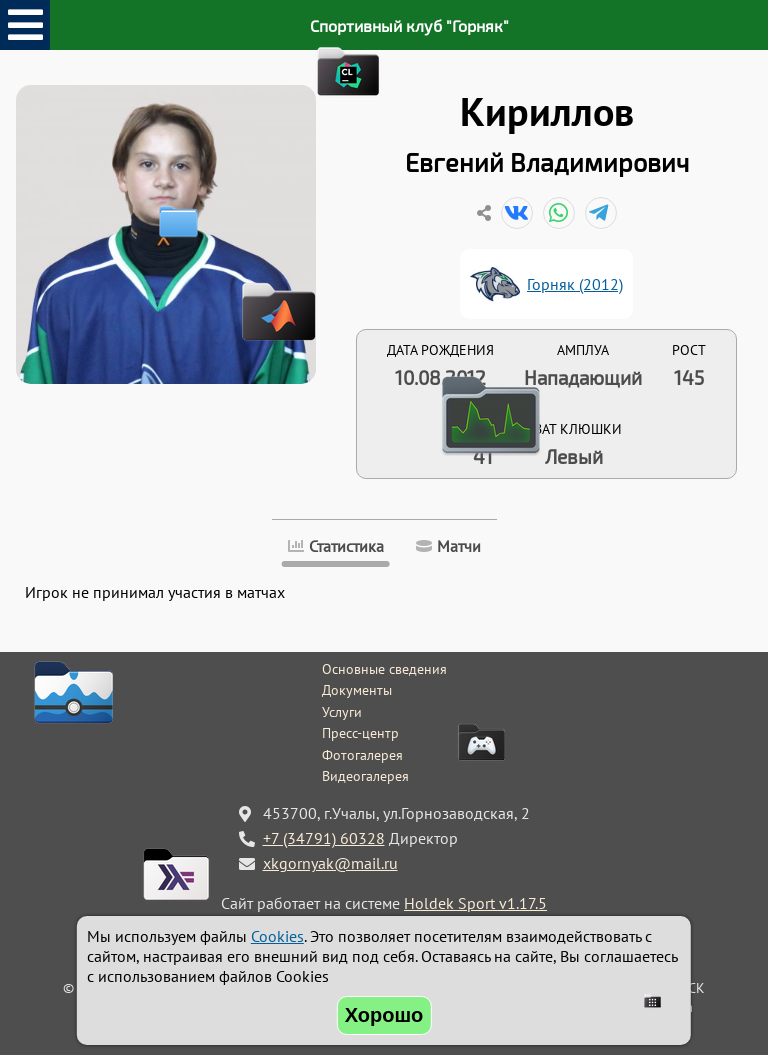 The image size is (768, 1055). I want to click on open CLion project folder, so click(348, 73).